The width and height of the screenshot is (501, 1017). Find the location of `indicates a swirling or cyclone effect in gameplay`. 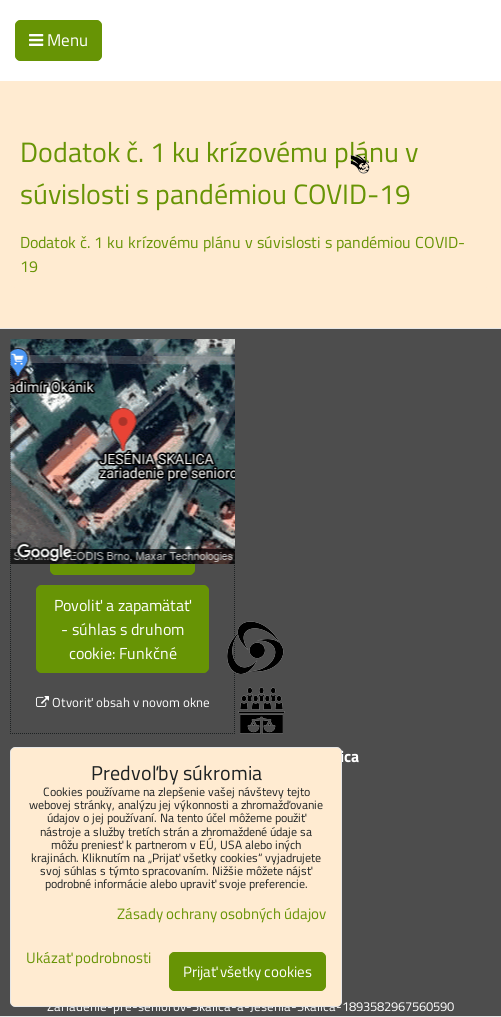

indicates a swirling or cyclone effect in gameplay is located at coordinates (254, 647).